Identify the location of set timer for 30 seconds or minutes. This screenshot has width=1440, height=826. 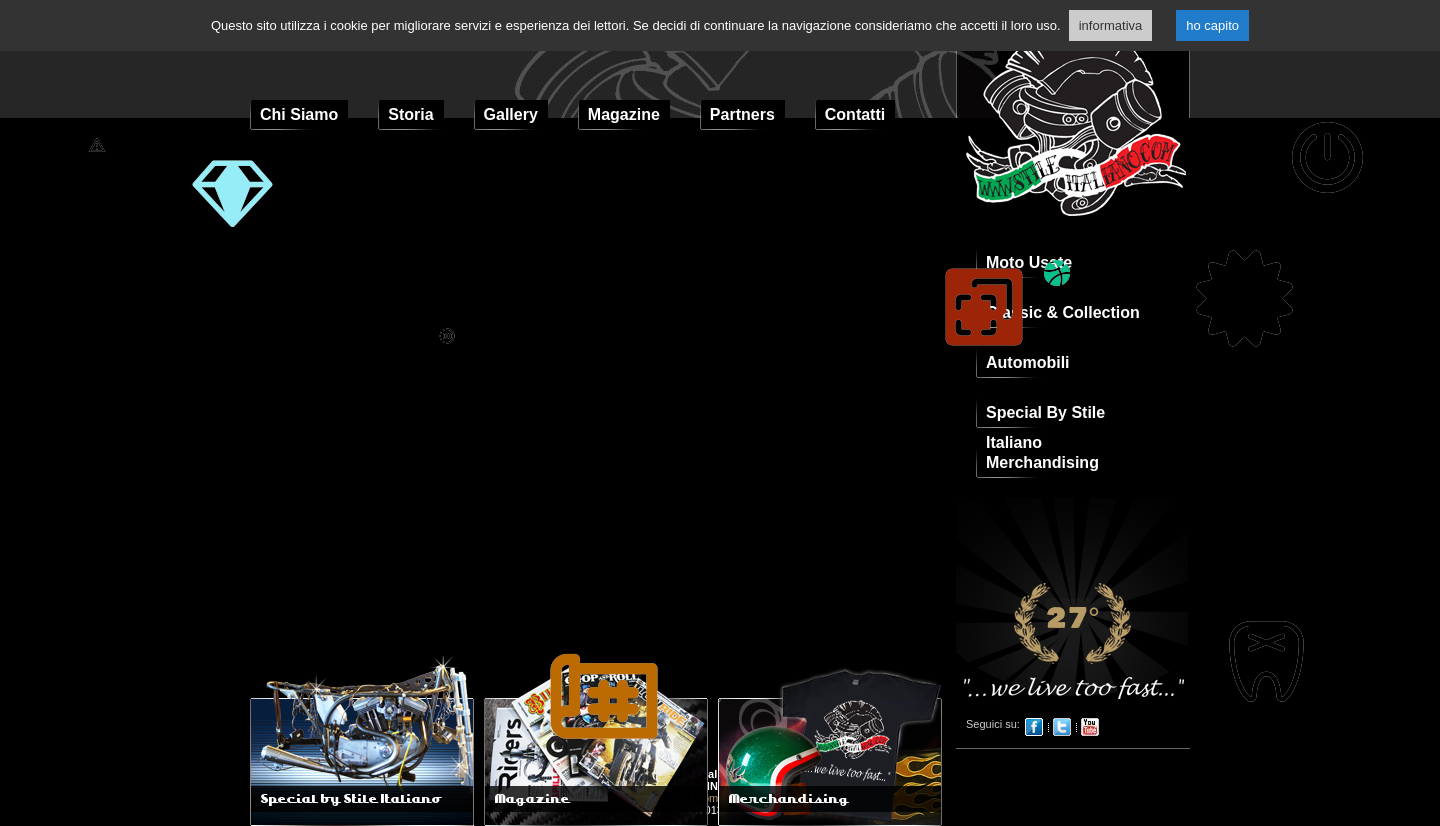
(447, 336).